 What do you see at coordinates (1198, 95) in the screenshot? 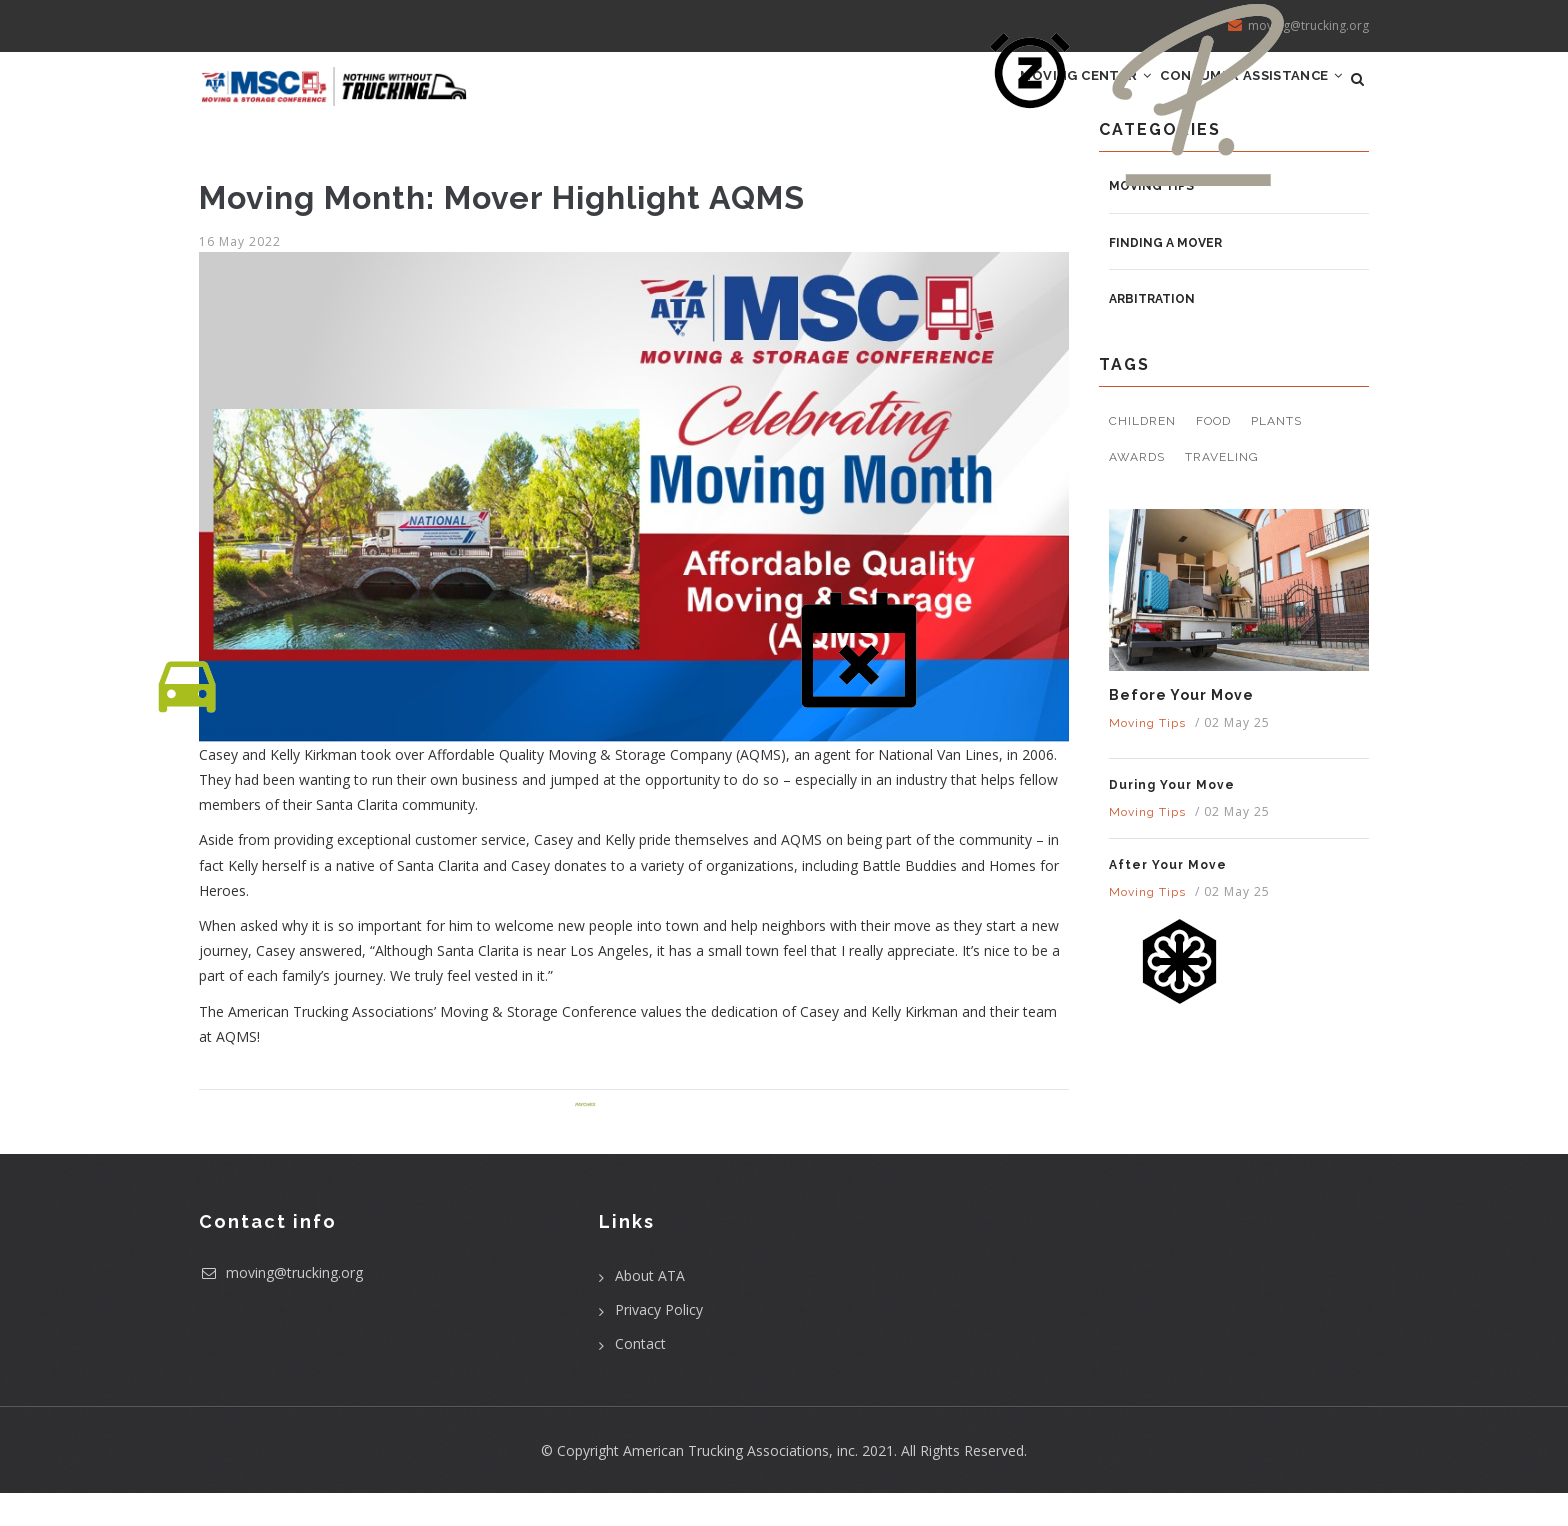
I see `open personio HR management app` at bounding box center [1198, 95].